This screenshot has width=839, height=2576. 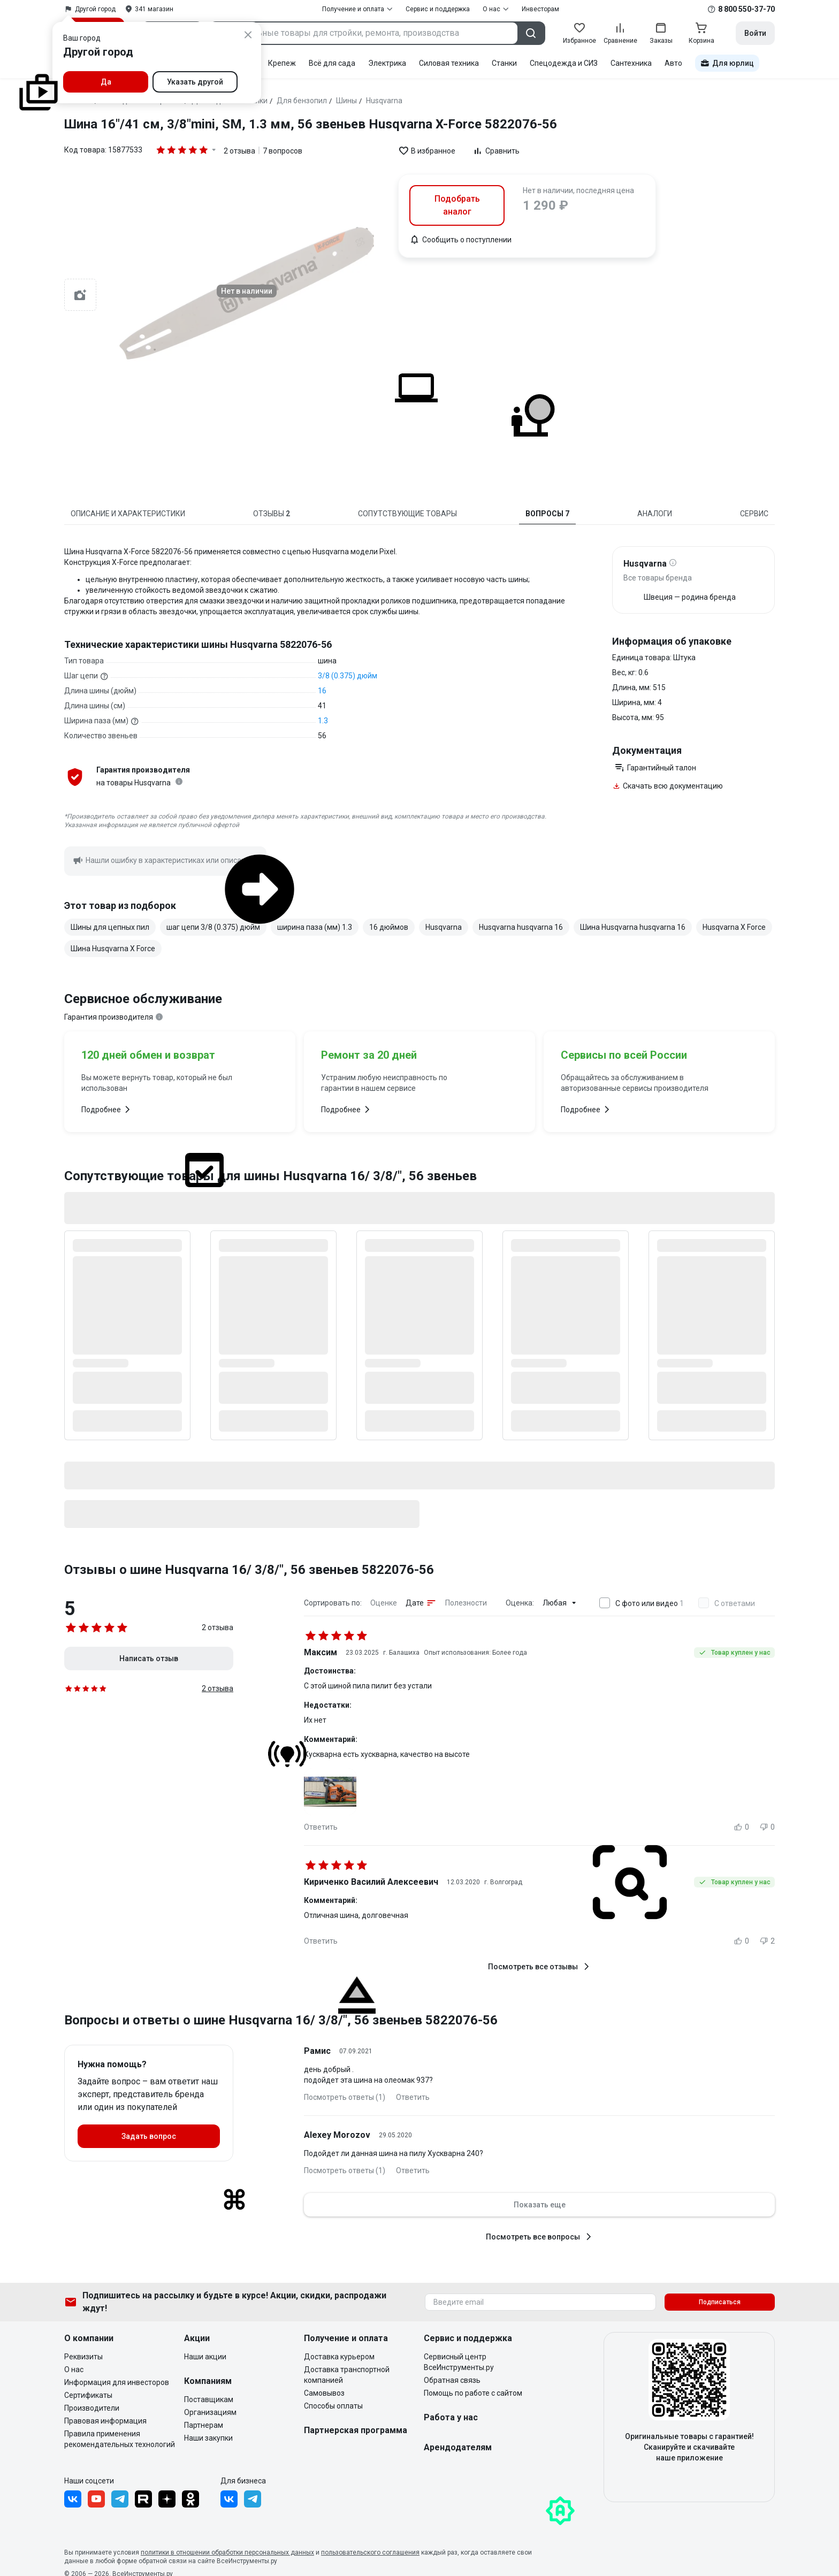 I want to click on view AI-powered predictions or suggestions, so click(x=287, y=1754).